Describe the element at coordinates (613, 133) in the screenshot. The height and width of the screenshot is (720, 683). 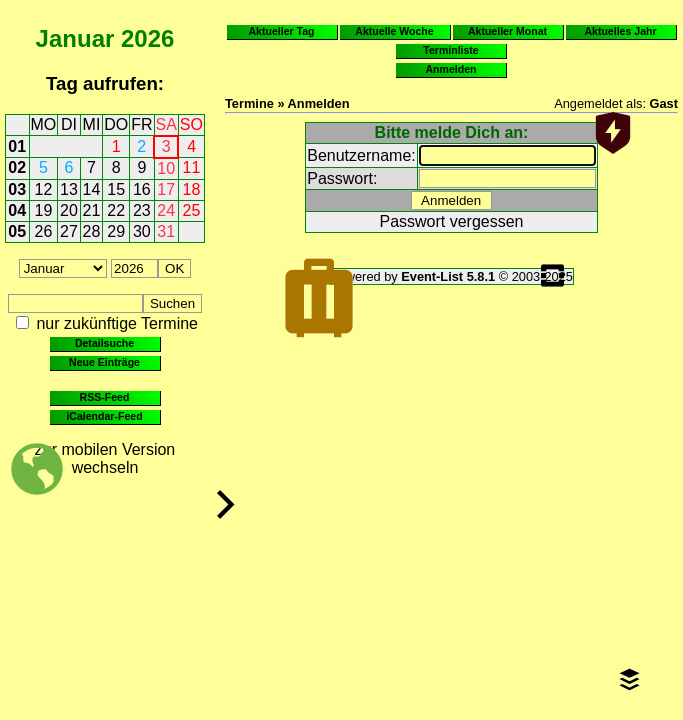
I see `indicates active security protection or firewall enabled` at that location.